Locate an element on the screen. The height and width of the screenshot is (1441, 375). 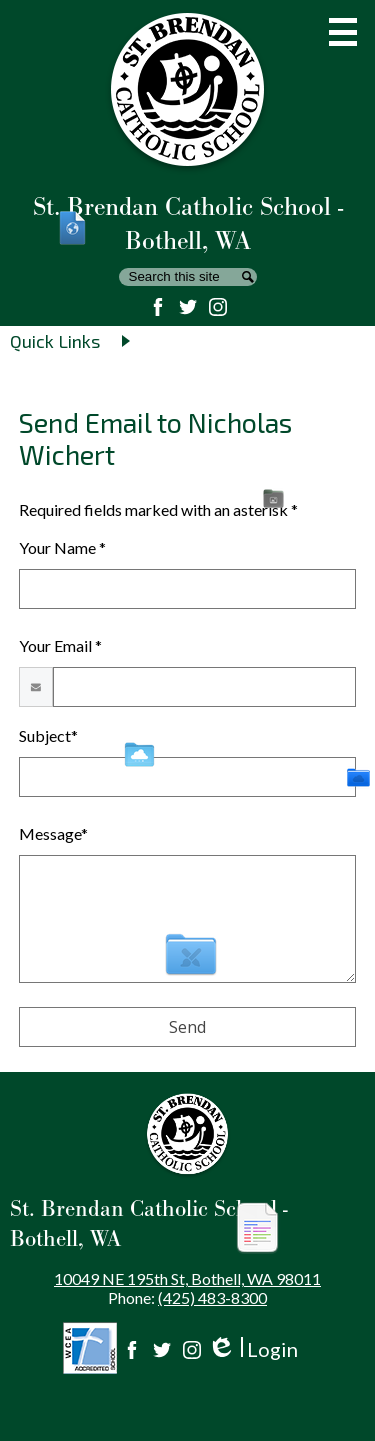
an opendocument web template file is located at coordinates (72, 228).